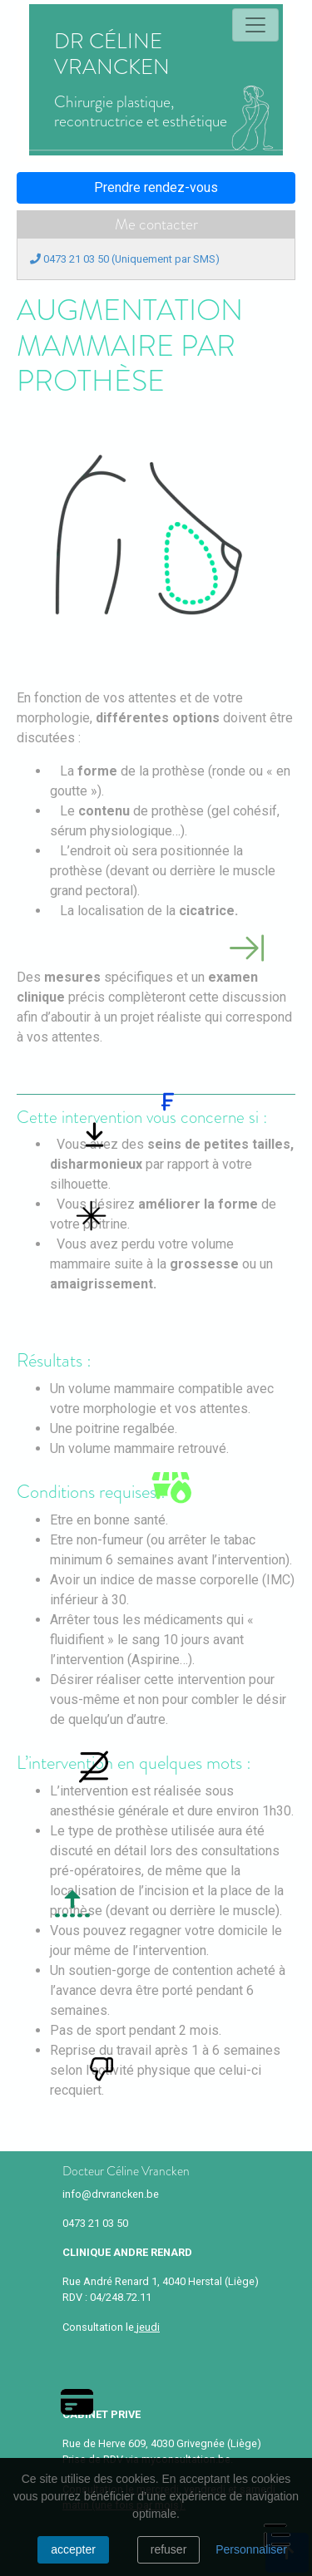 This screenshot has width=312, height=2576. I want to click on indicates a set is not a superset of another in mathematical notation, so click(93, 1766).